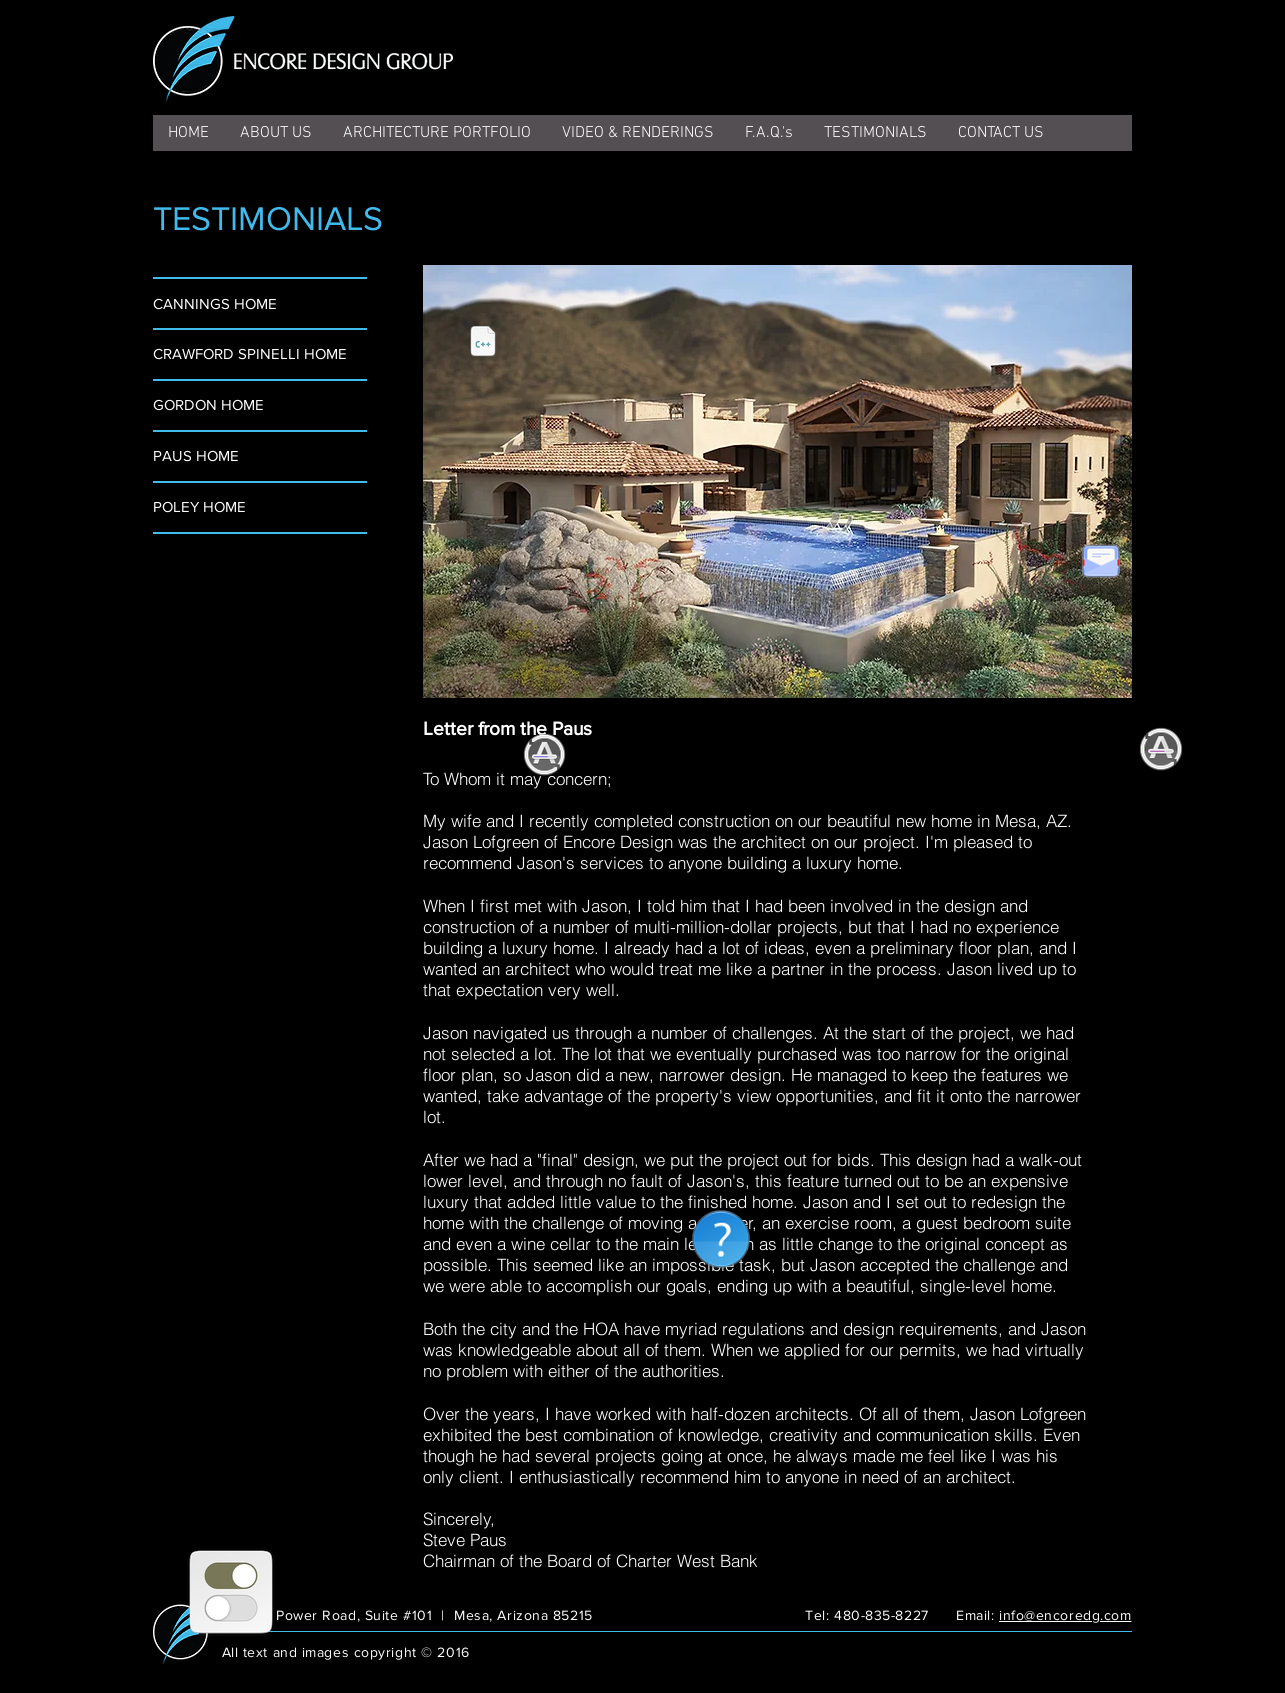 The height and width of the screenshot is (1693, 1285). What do you see at coordinates (1101, 561) in the screenshot?
I see `open evolution email client` at bounding box center [1101, 561].